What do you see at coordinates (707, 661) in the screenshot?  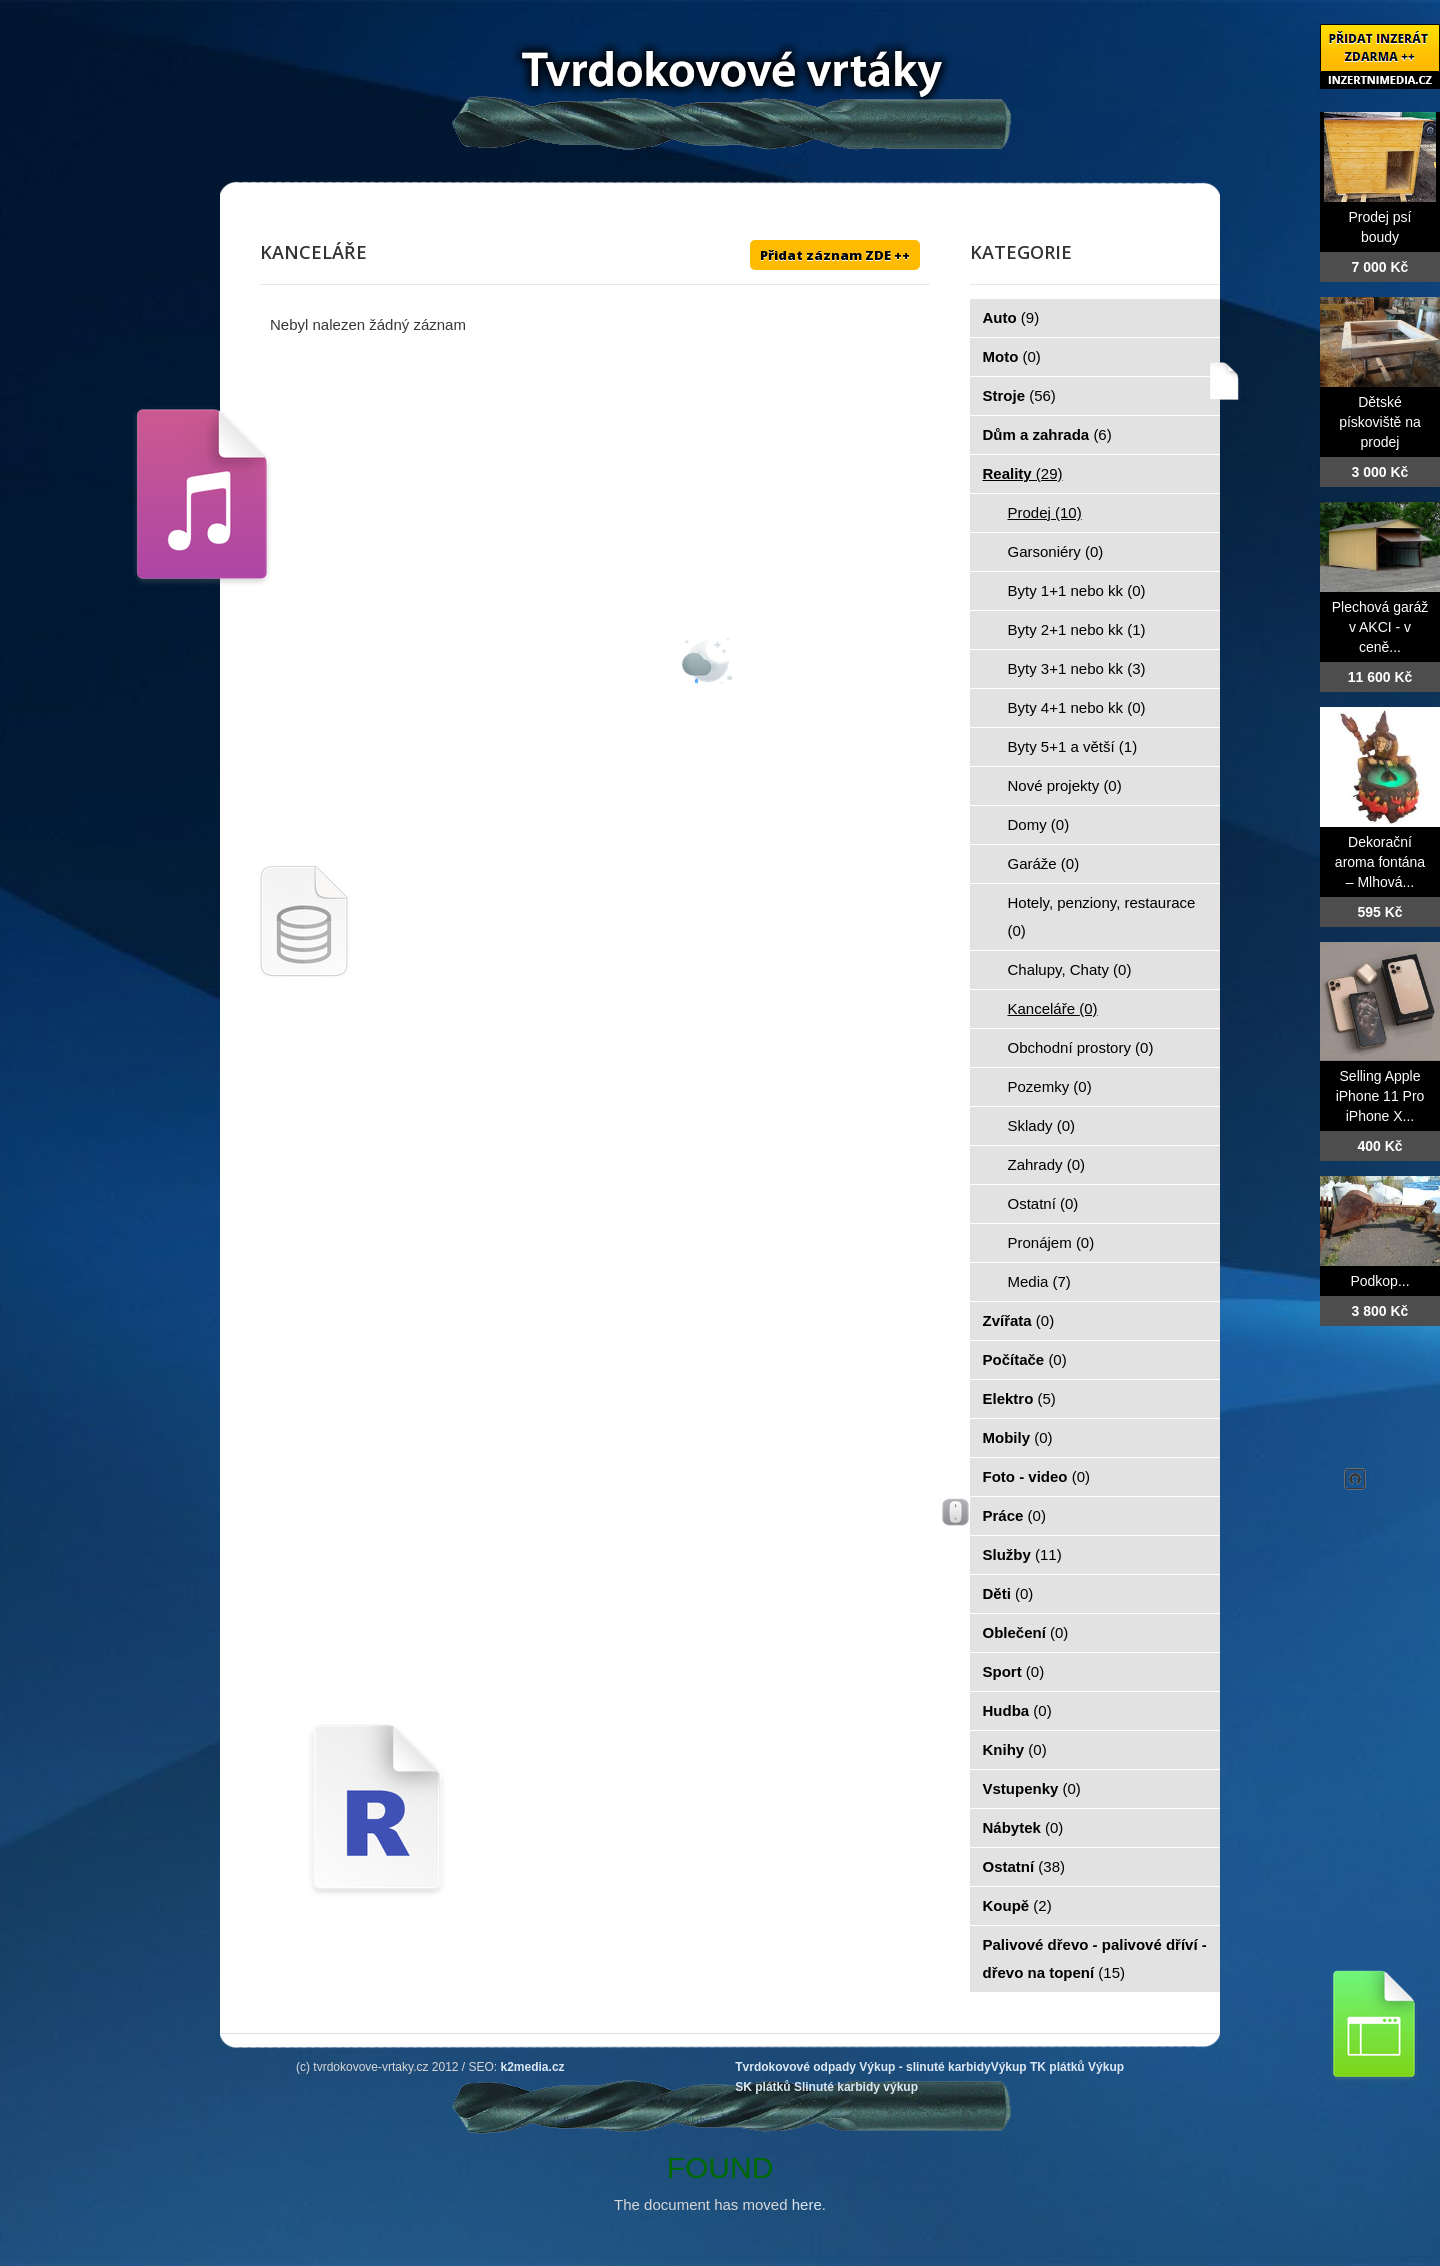 I see `indicates scattered showers at night` at bounding box center [707, 661].